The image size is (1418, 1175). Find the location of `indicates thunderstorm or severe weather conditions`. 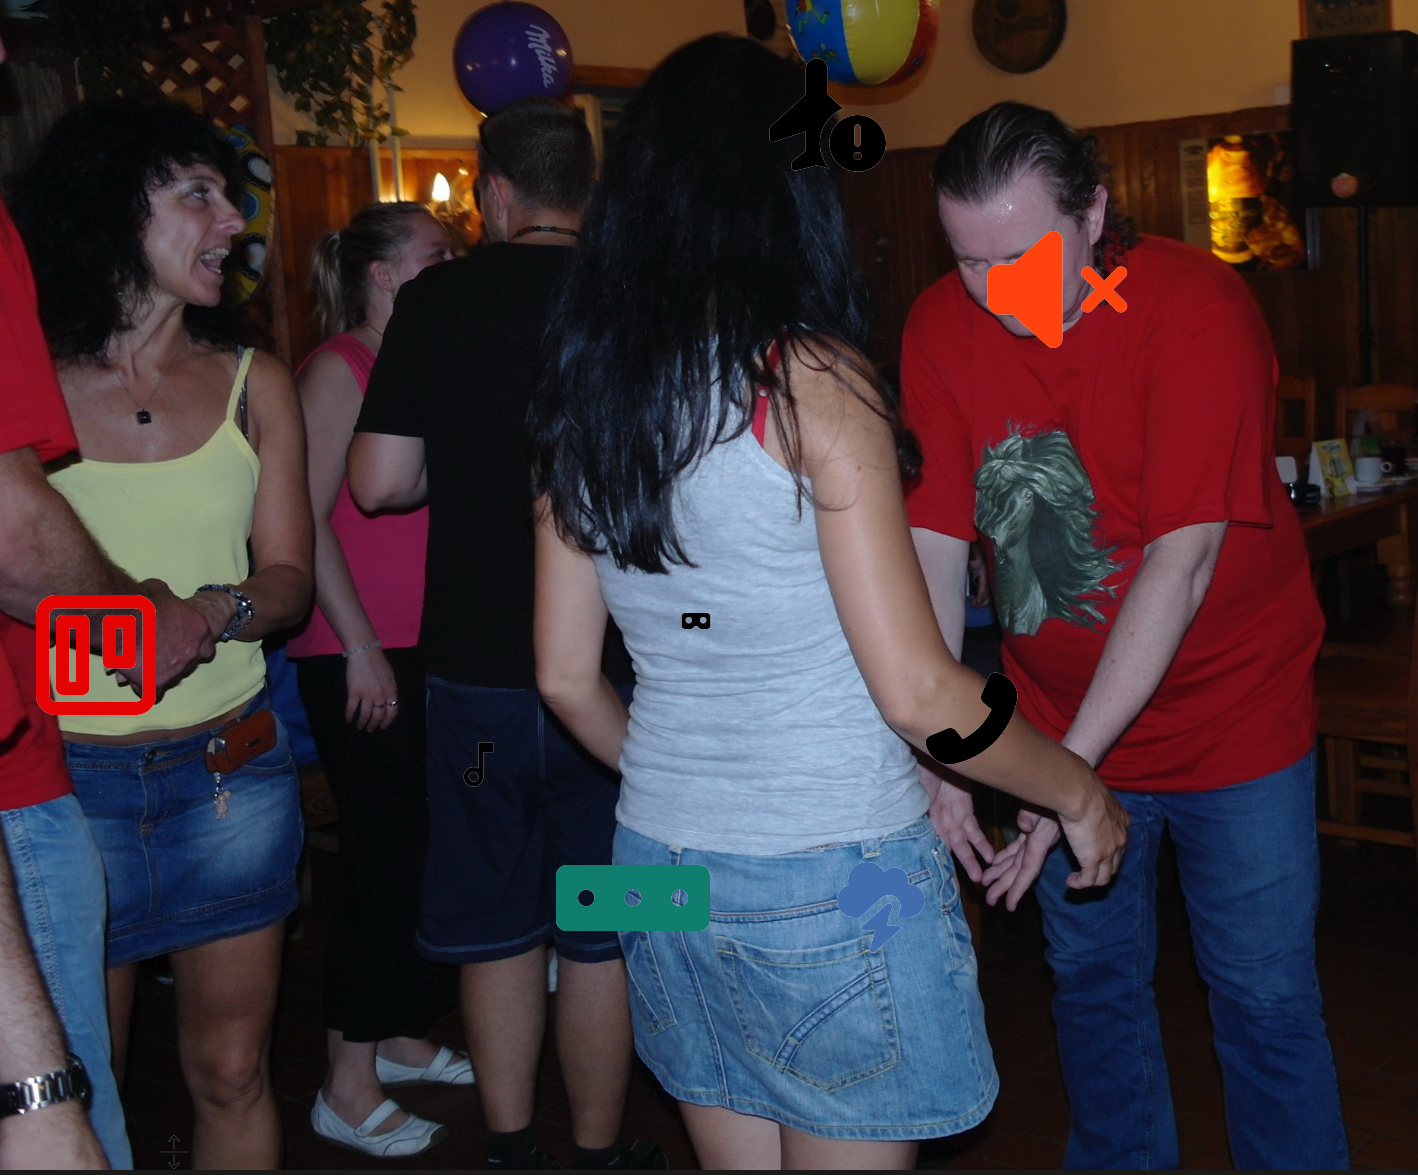

indicates thunderstorm or severe weather conditions is located at coordinates (881, 906).